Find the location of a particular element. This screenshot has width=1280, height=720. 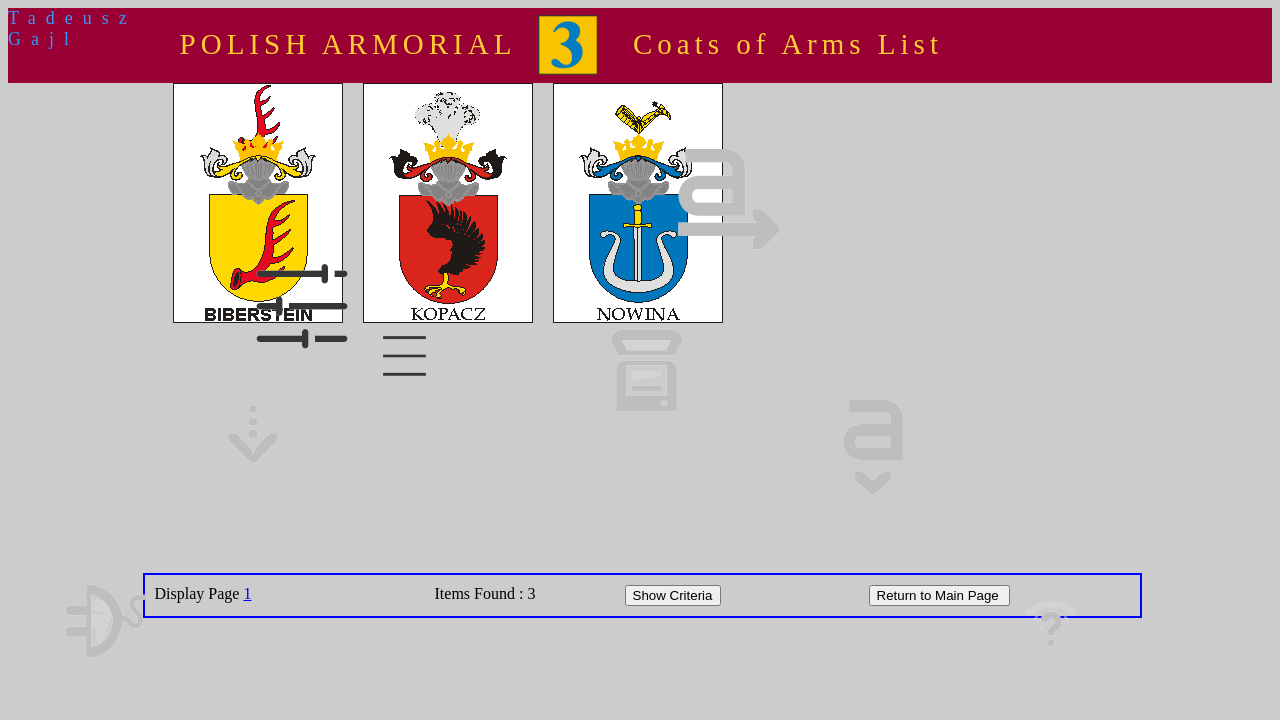

indicates no network route available is located at coordinates (1051, 622).